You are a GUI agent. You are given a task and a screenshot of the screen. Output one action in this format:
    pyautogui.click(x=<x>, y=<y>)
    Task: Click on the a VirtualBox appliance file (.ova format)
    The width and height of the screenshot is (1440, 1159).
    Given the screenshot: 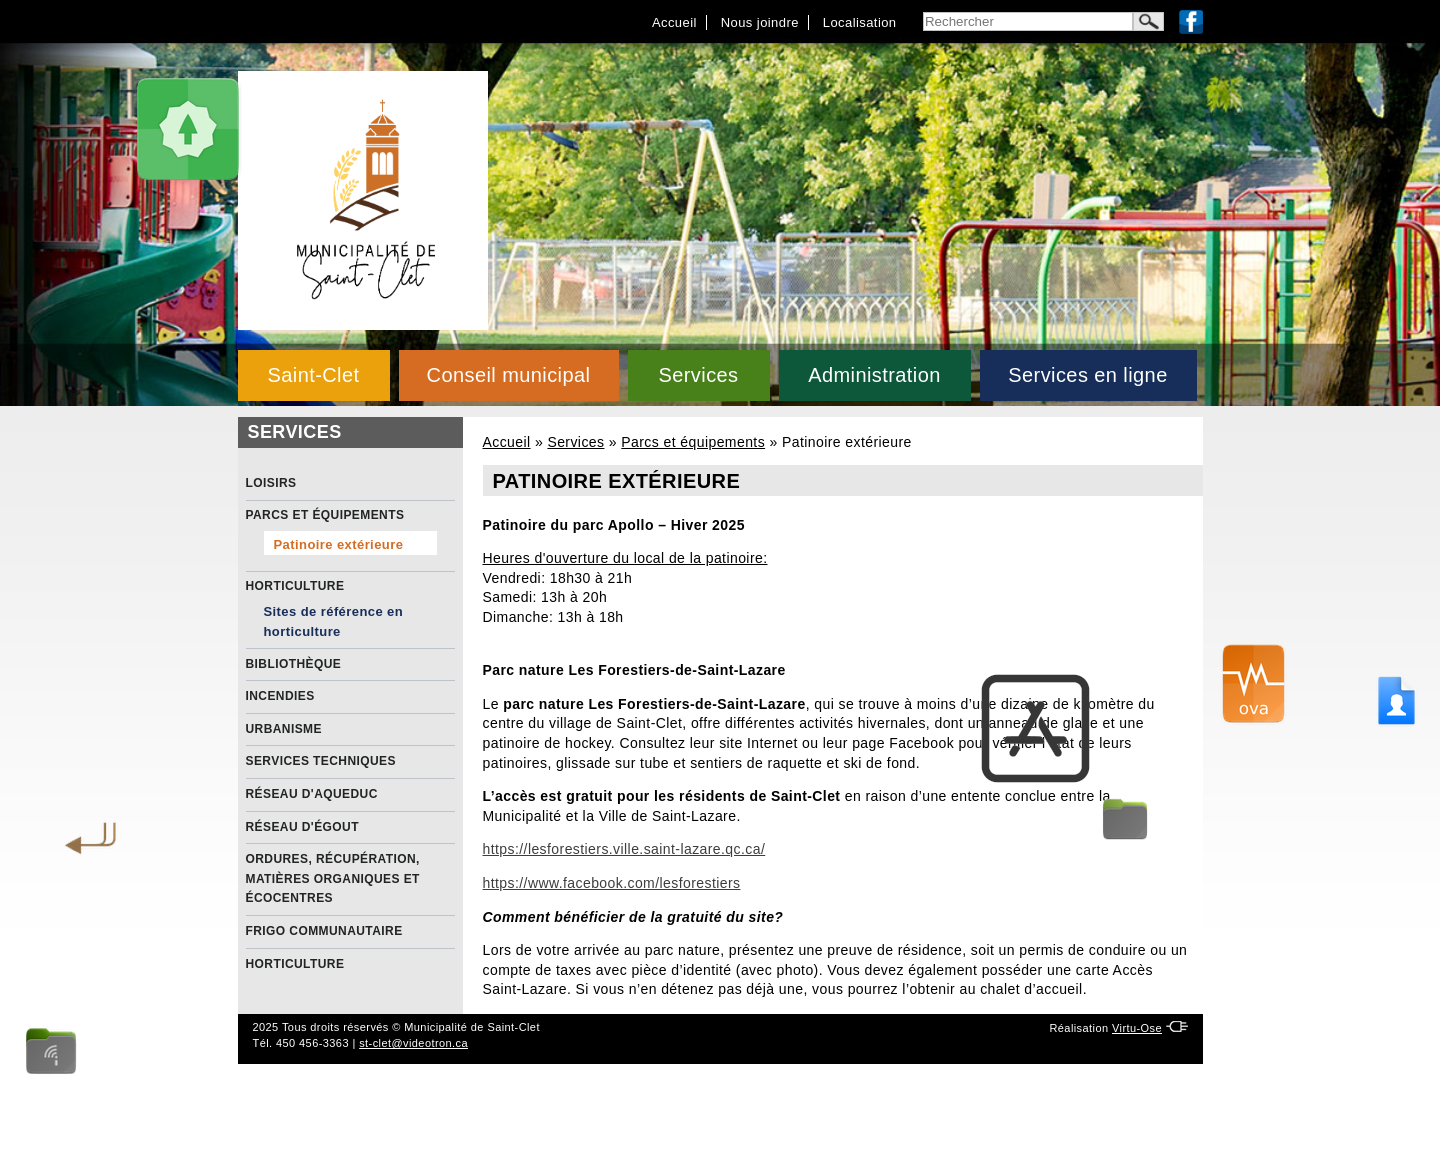 What is the action you would take?
    pyautogui.click(x=1253, y=683)
    